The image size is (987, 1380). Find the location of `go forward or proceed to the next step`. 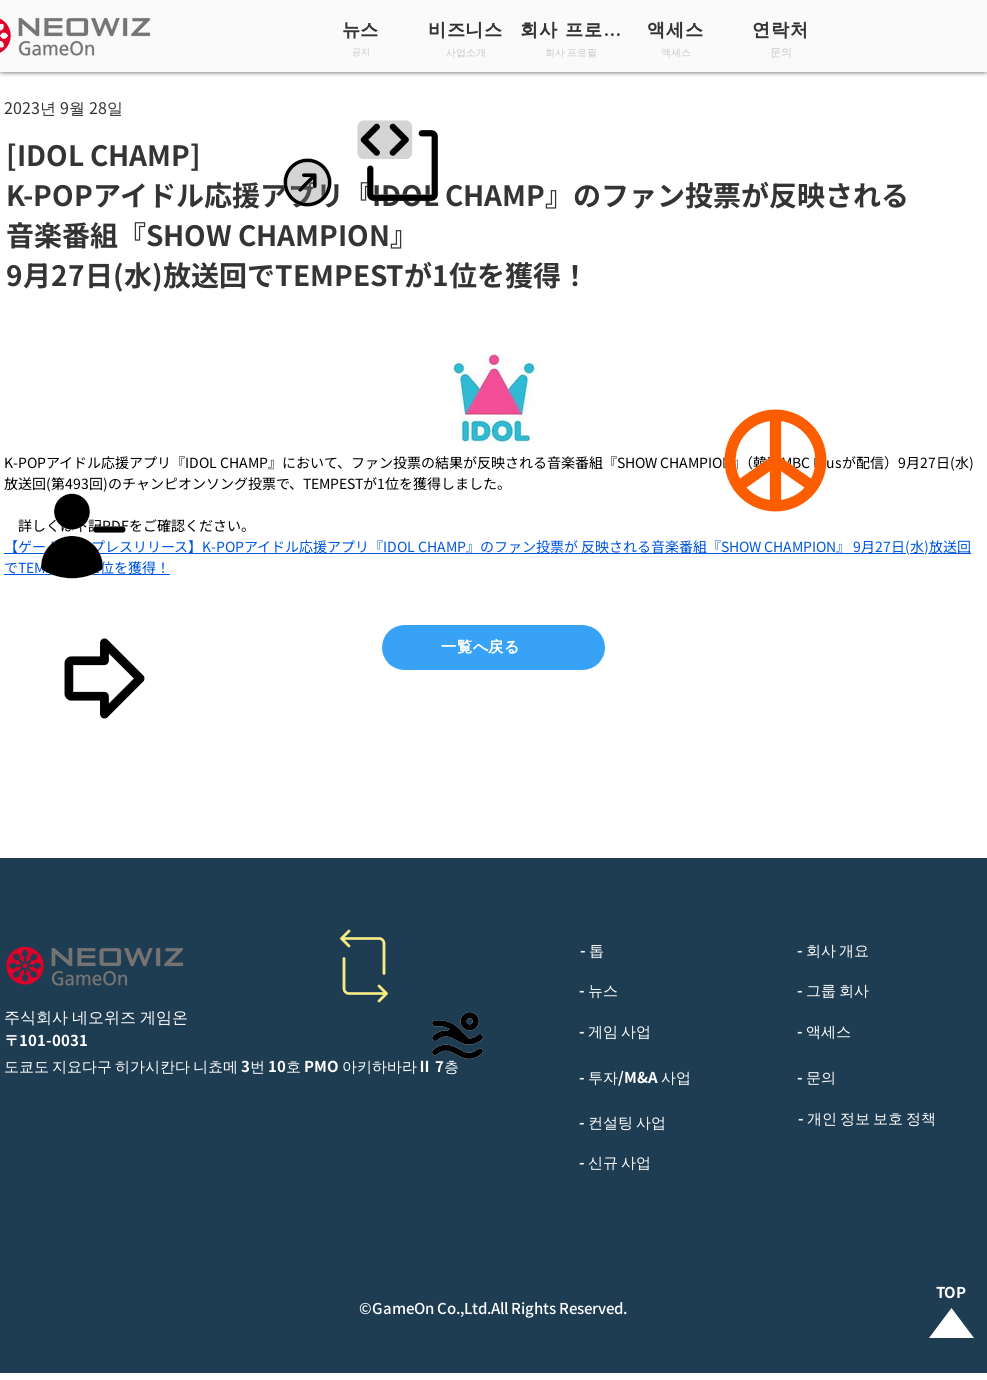

go forward or proceed to the next step is located at coordinates (101, 678).